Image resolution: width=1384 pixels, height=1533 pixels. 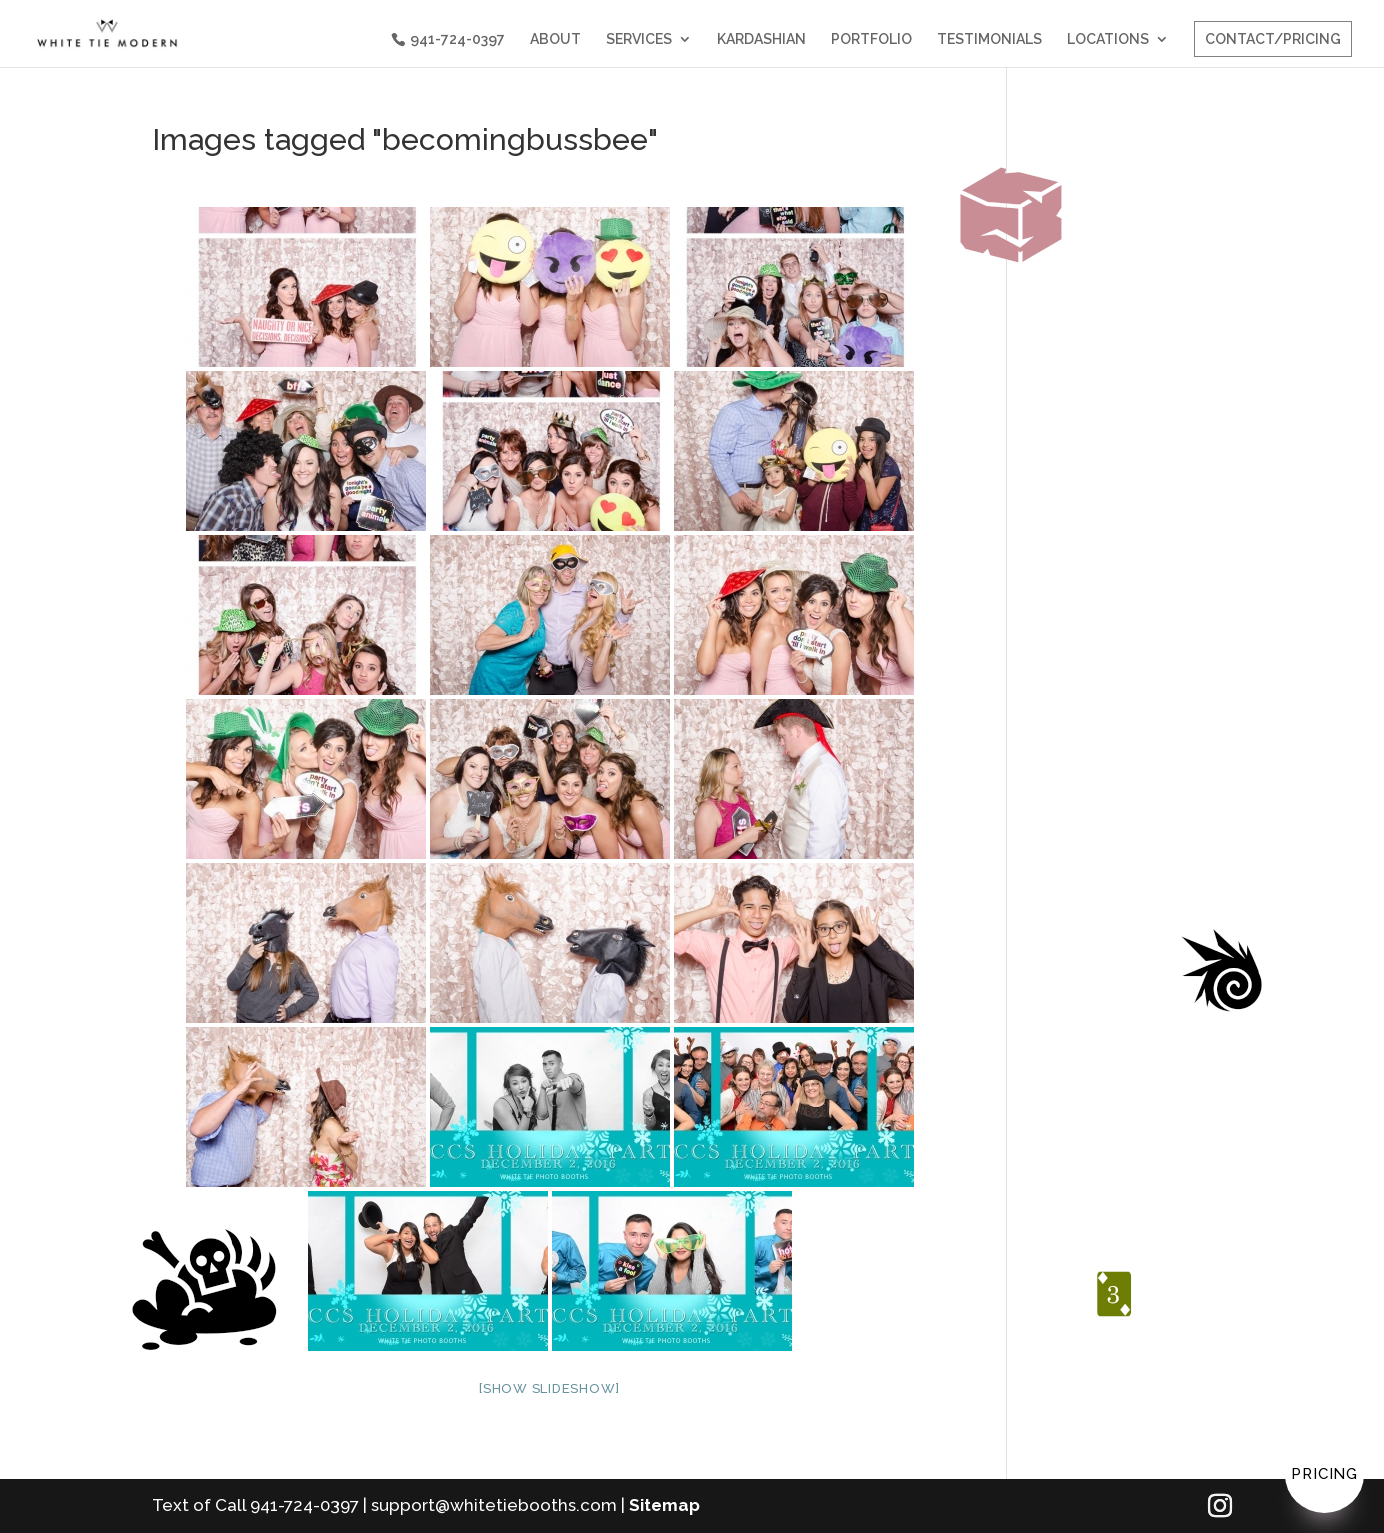 What do you see at coordinates (1114, 1294) in the screenshot?
I see `three of diamonds playing card` at bounding box center [1114, 1294].